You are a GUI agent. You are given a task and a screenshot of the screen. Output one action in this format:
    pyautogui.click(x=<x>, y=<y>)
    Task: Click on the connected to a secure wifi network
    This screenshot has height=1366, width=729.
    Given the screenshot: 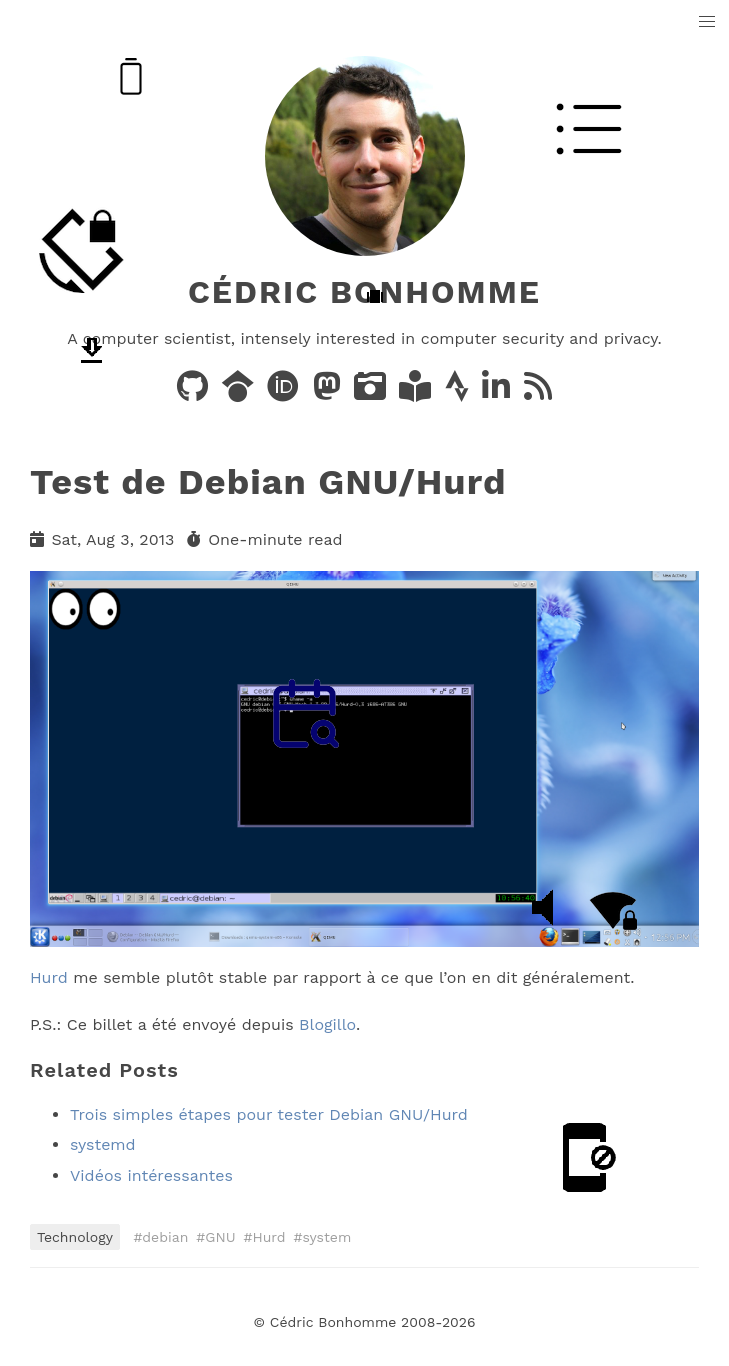 What is the action you would take?
    pyautogui.click(x=613, y=910)
    